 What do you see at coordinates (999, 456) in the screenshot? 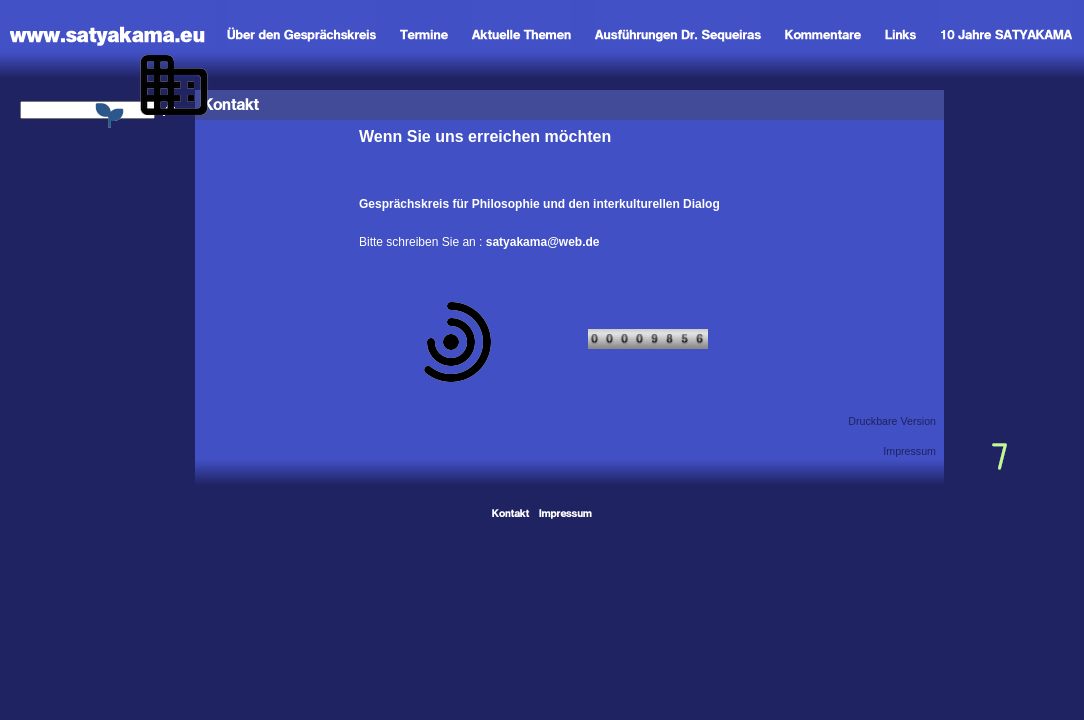
I see `indicates item number 7 in a list or sequence` at bounding box center [999, 456].